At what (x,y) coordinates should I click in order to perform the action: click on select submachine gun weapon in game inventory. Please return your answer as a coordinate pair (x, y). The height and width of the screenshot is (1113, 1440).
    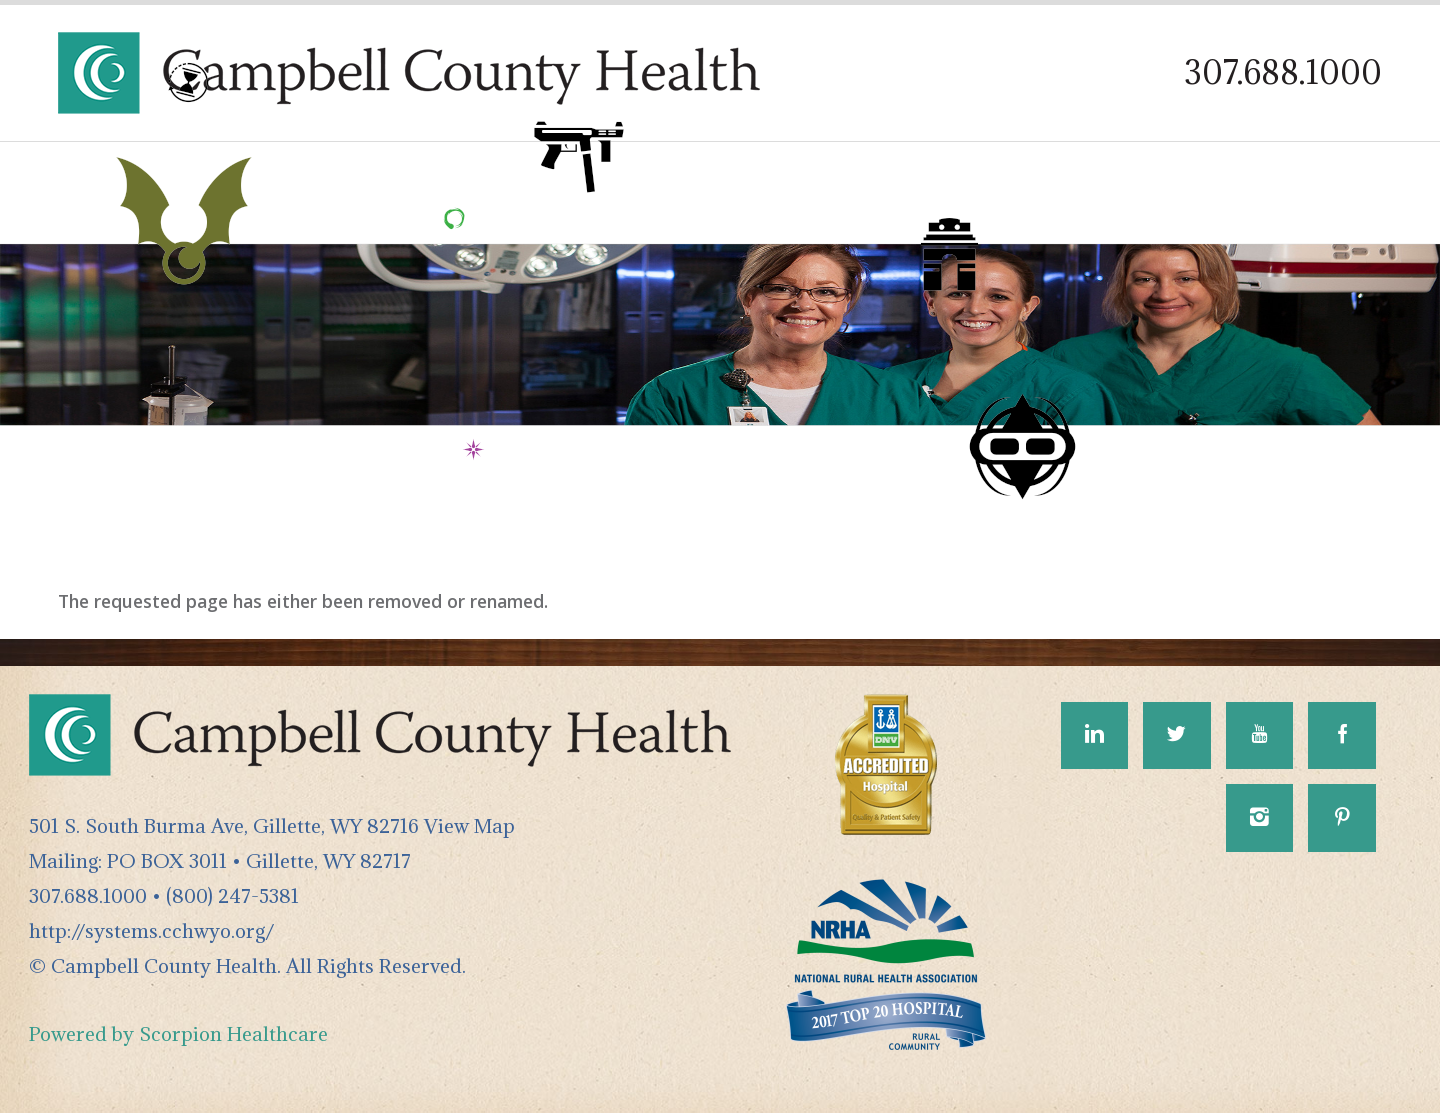
    Looking at the image, I should click on (579, 157).